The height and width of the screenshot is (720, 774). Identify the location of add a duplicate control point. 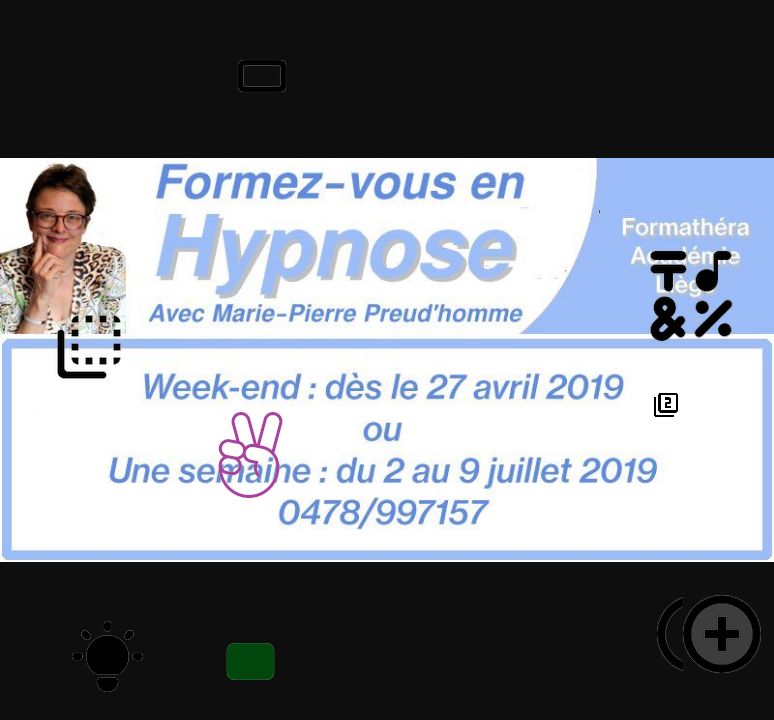
(709, 634).